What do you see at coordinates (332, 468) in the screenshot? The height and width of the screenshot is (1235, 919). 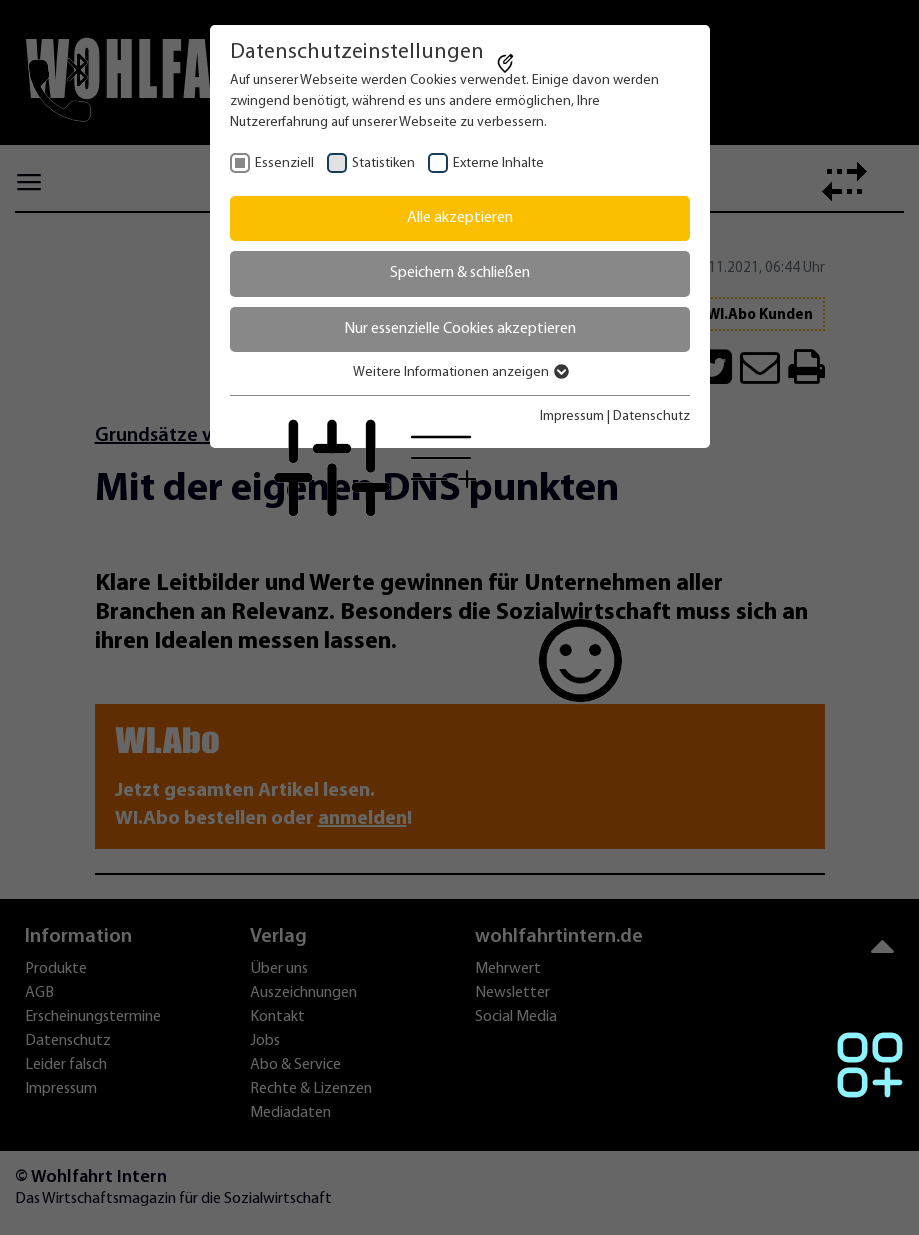 I see `adjust settings or preferences` at bounding box center [332, 468].